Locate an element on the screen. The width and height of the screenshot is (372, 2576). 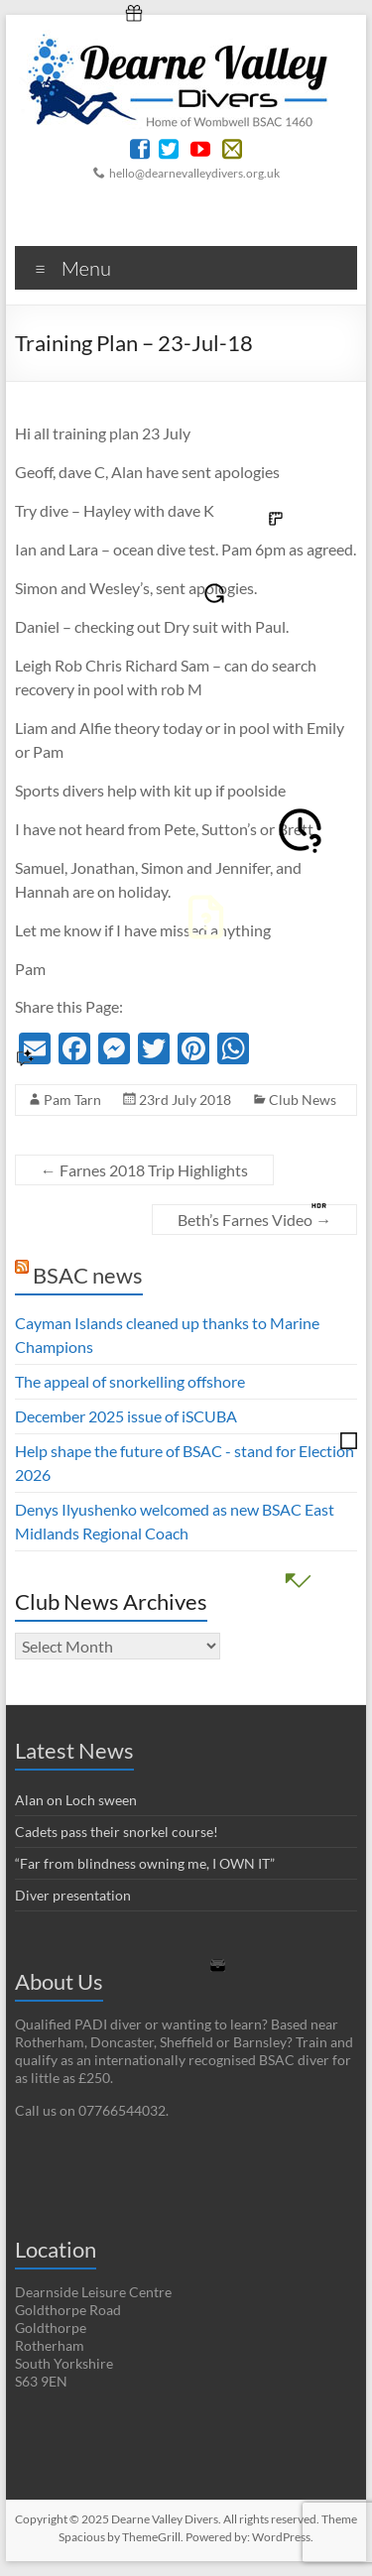
access measurement tools is located at coordinates (276, 519).